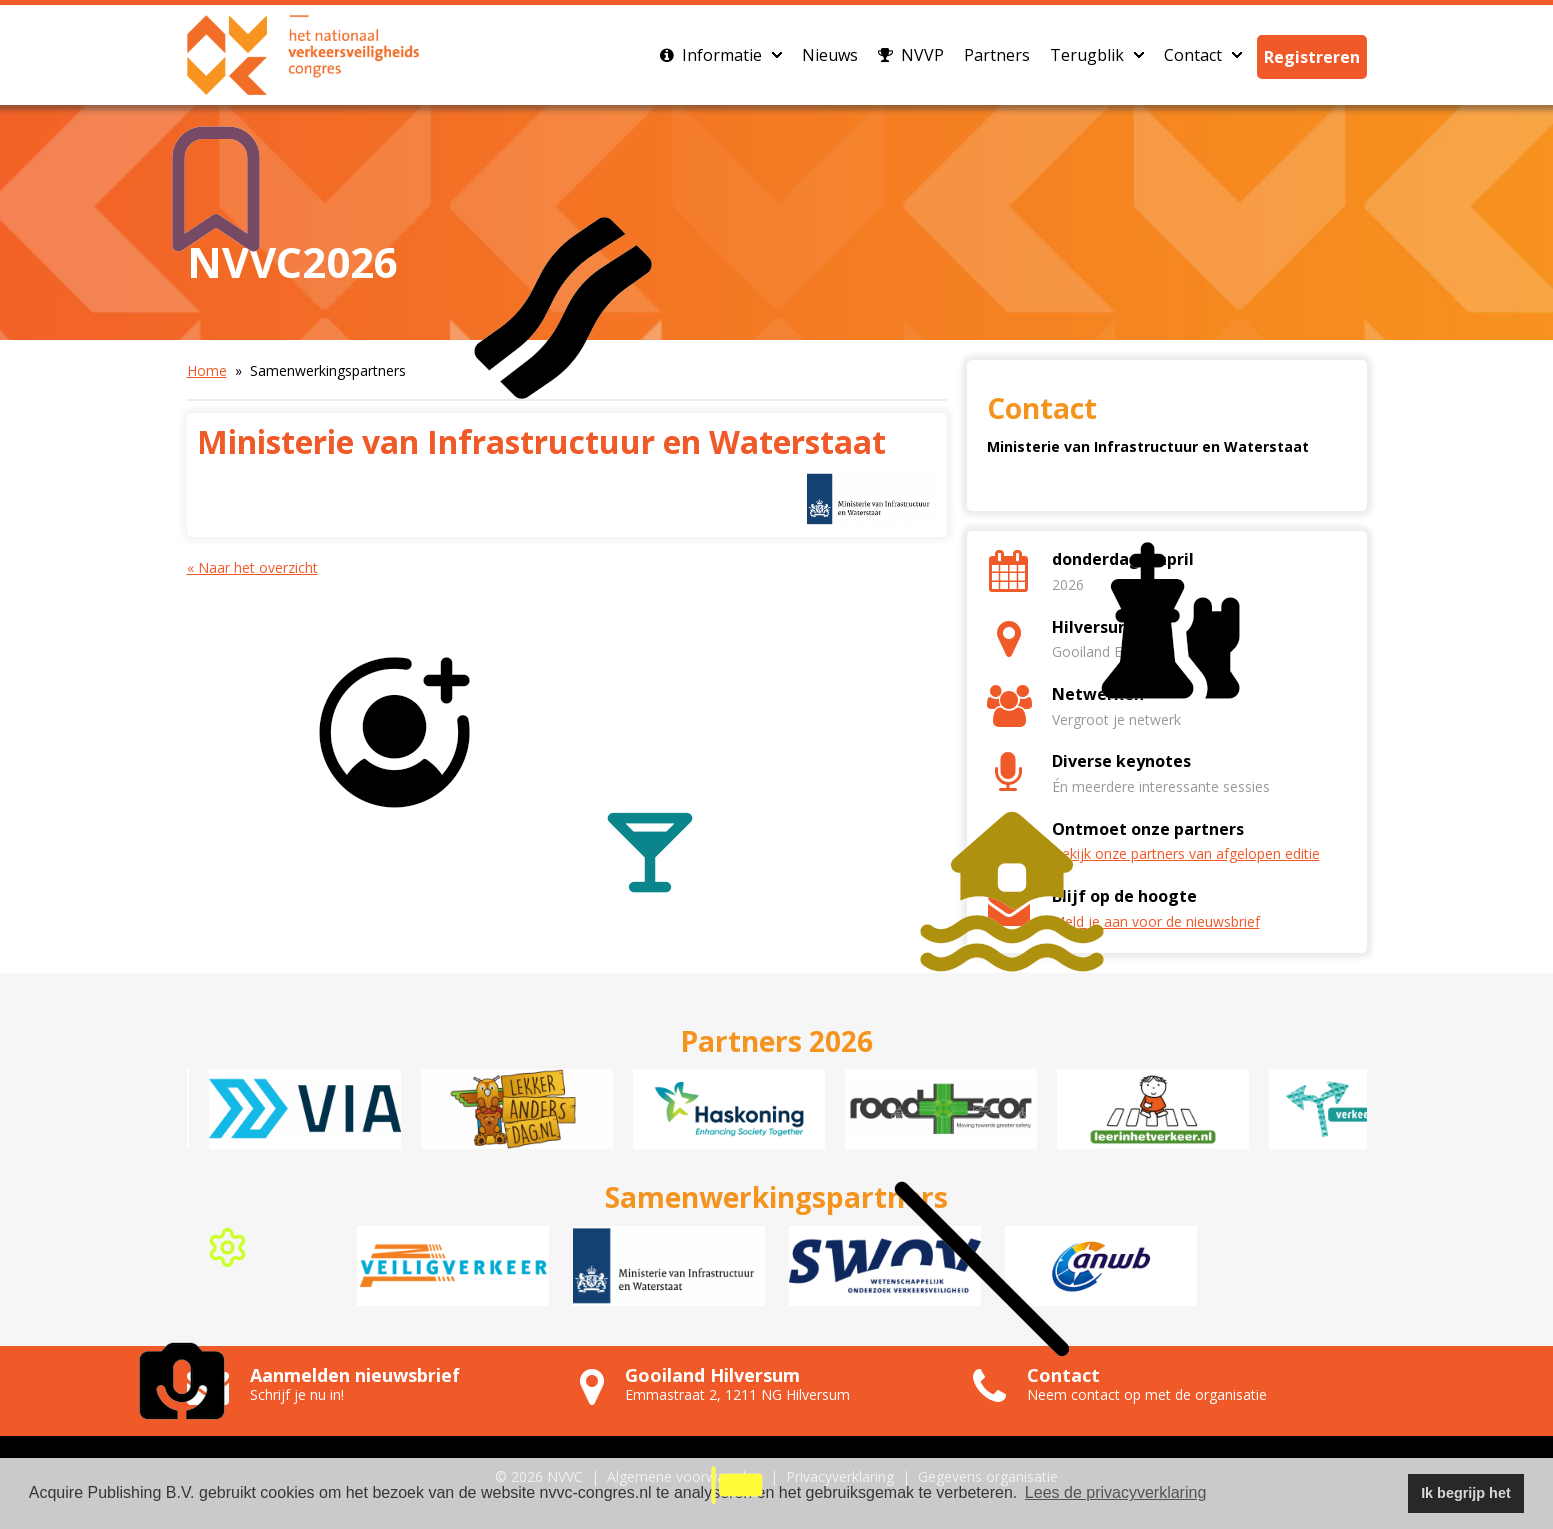 This screenshot has height=1529, width=1553. What do you see at coordinates (227, 1247) in the screenshot?
I see `open settings menu` at bounding box center [227, 1247].